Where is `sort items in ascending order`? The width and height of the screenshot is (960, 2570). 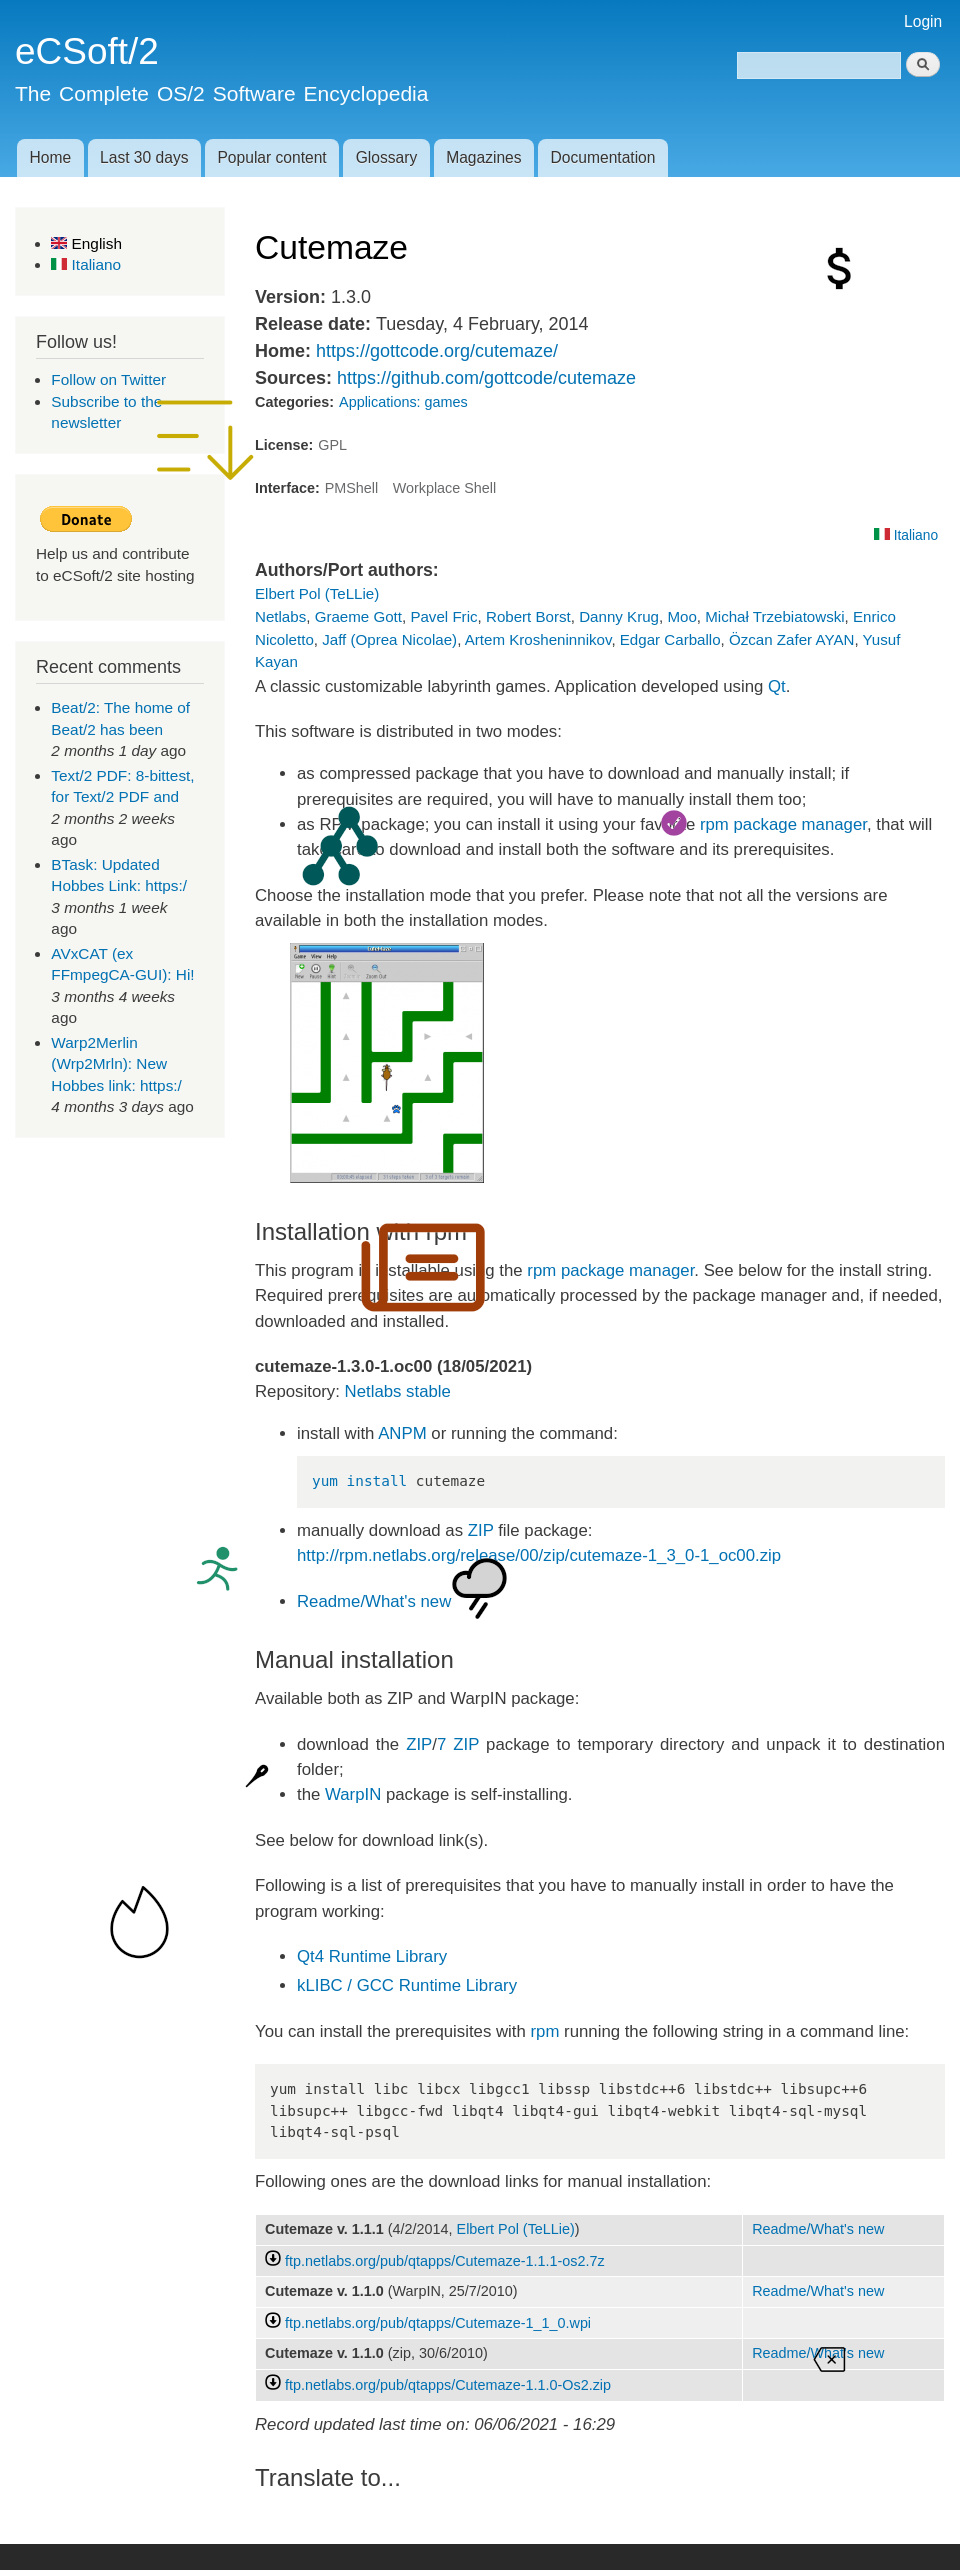 sort items in ascending order is located at coordinates (201, 436).